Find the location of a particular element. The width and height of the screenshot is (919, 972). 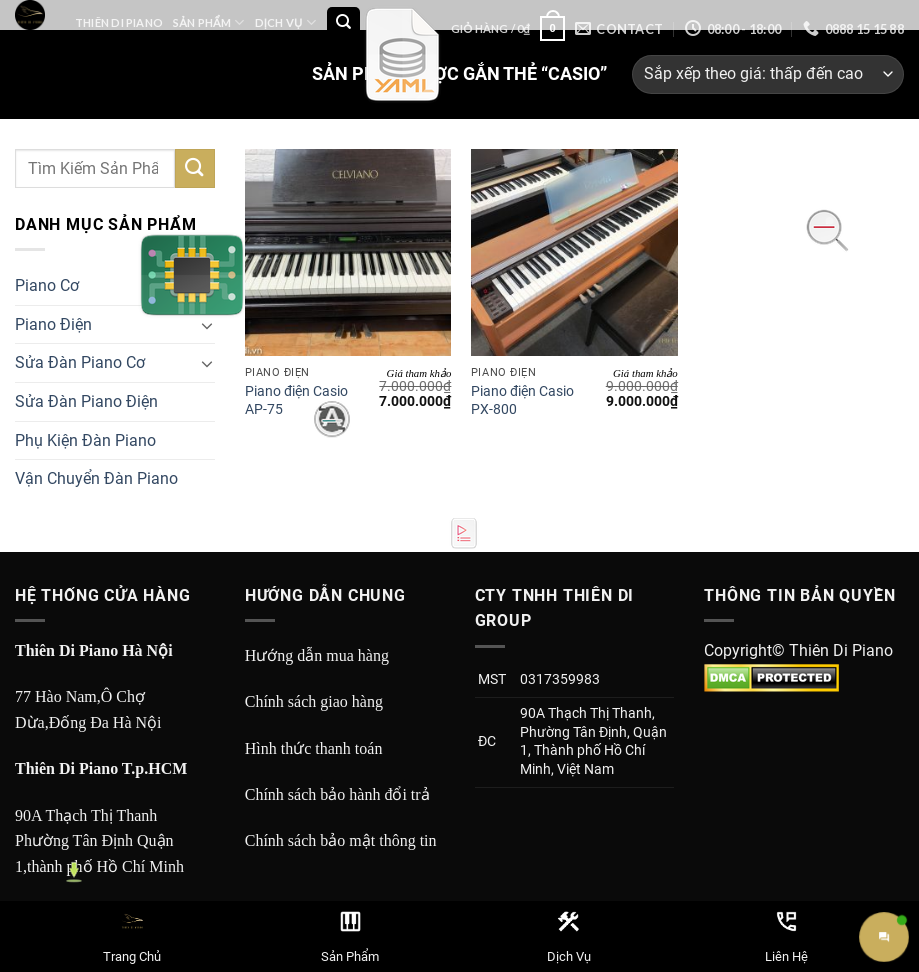

yaml configuration file is located at coordinates (402, 54).